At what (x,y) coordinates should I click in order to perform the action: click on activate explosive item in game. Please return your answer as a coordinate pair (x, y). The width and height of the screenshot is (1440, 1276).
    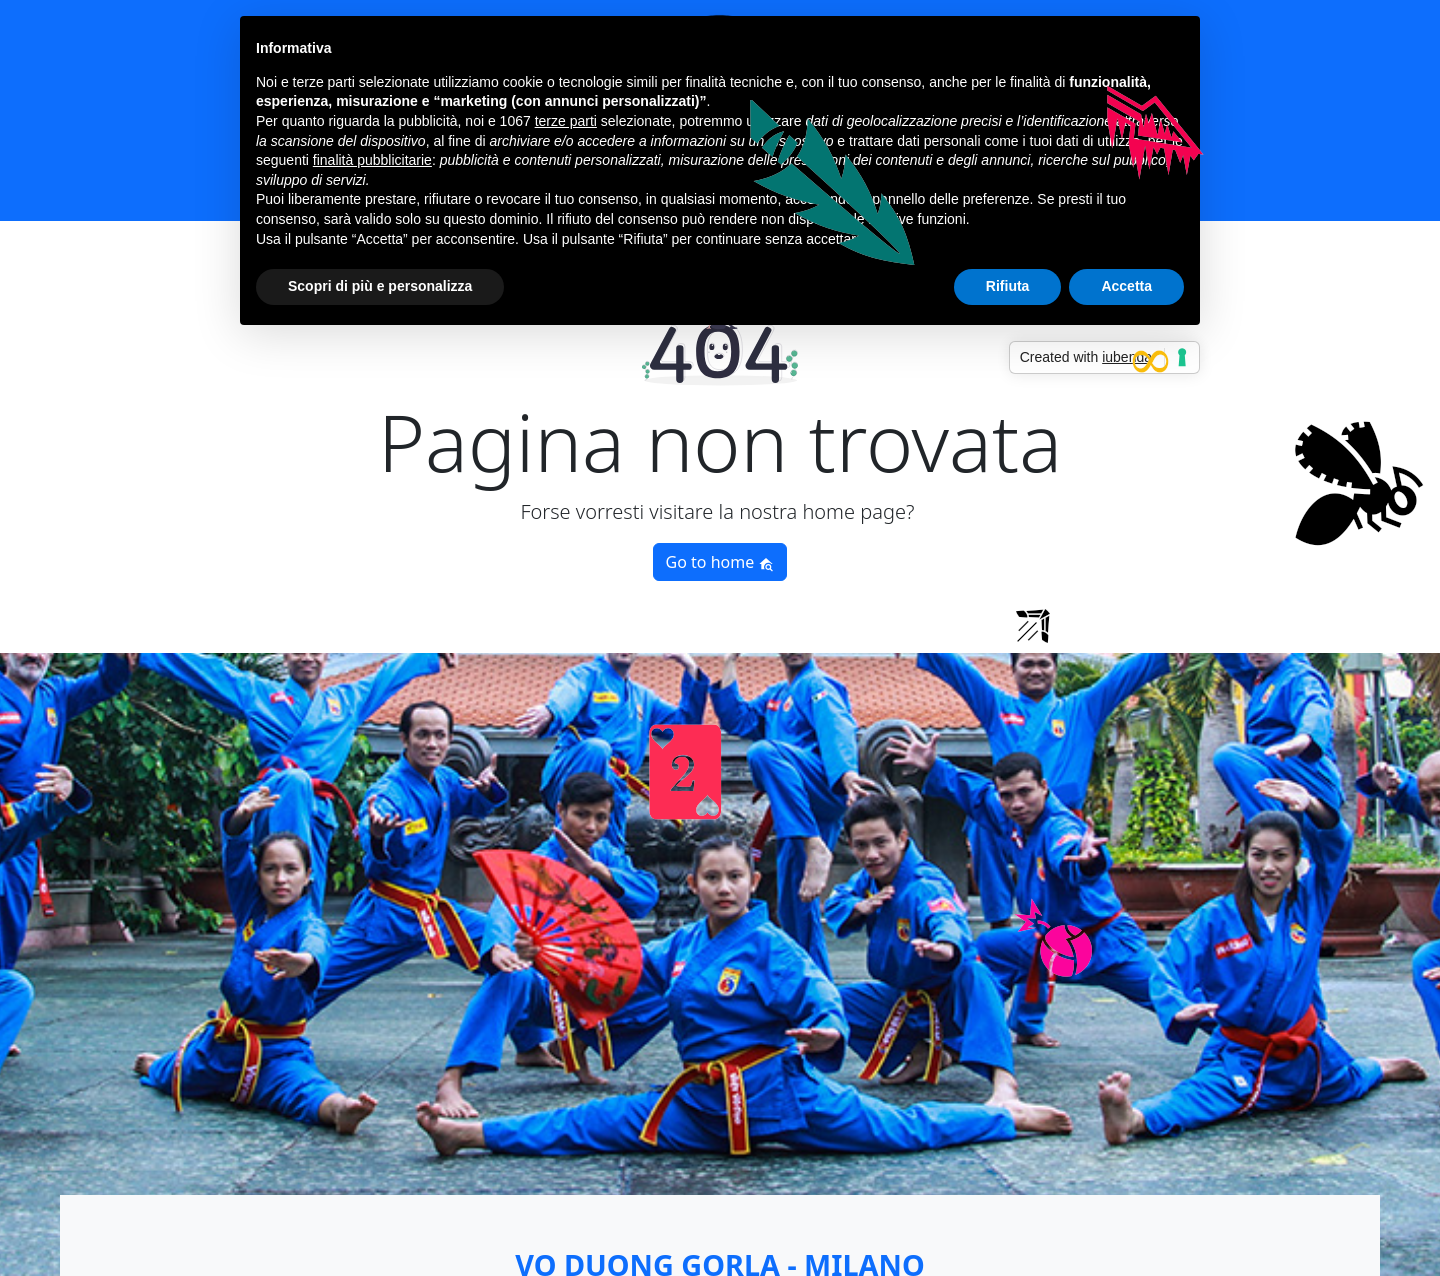
    Looking at the image, I should click on (1053, 938).